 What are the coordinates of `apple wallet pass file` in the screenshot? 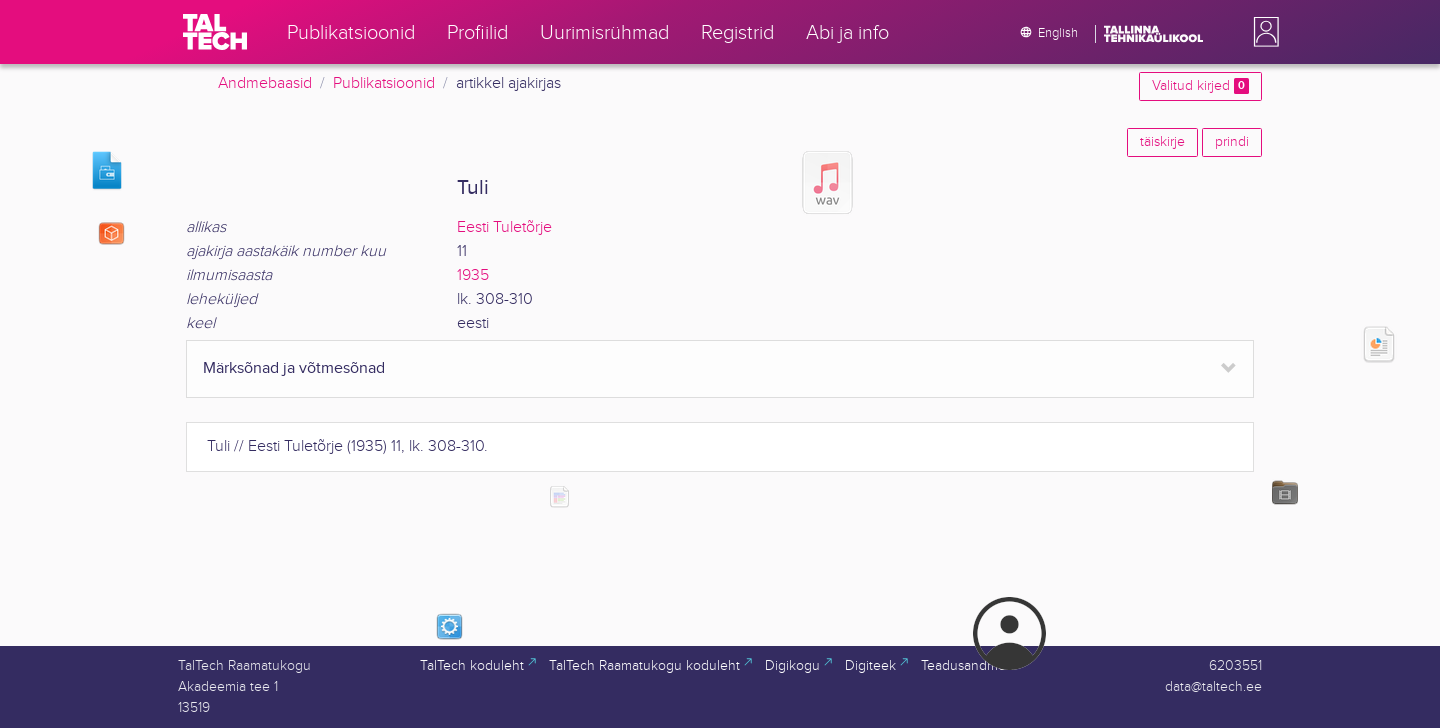 It's located at (107, 171).